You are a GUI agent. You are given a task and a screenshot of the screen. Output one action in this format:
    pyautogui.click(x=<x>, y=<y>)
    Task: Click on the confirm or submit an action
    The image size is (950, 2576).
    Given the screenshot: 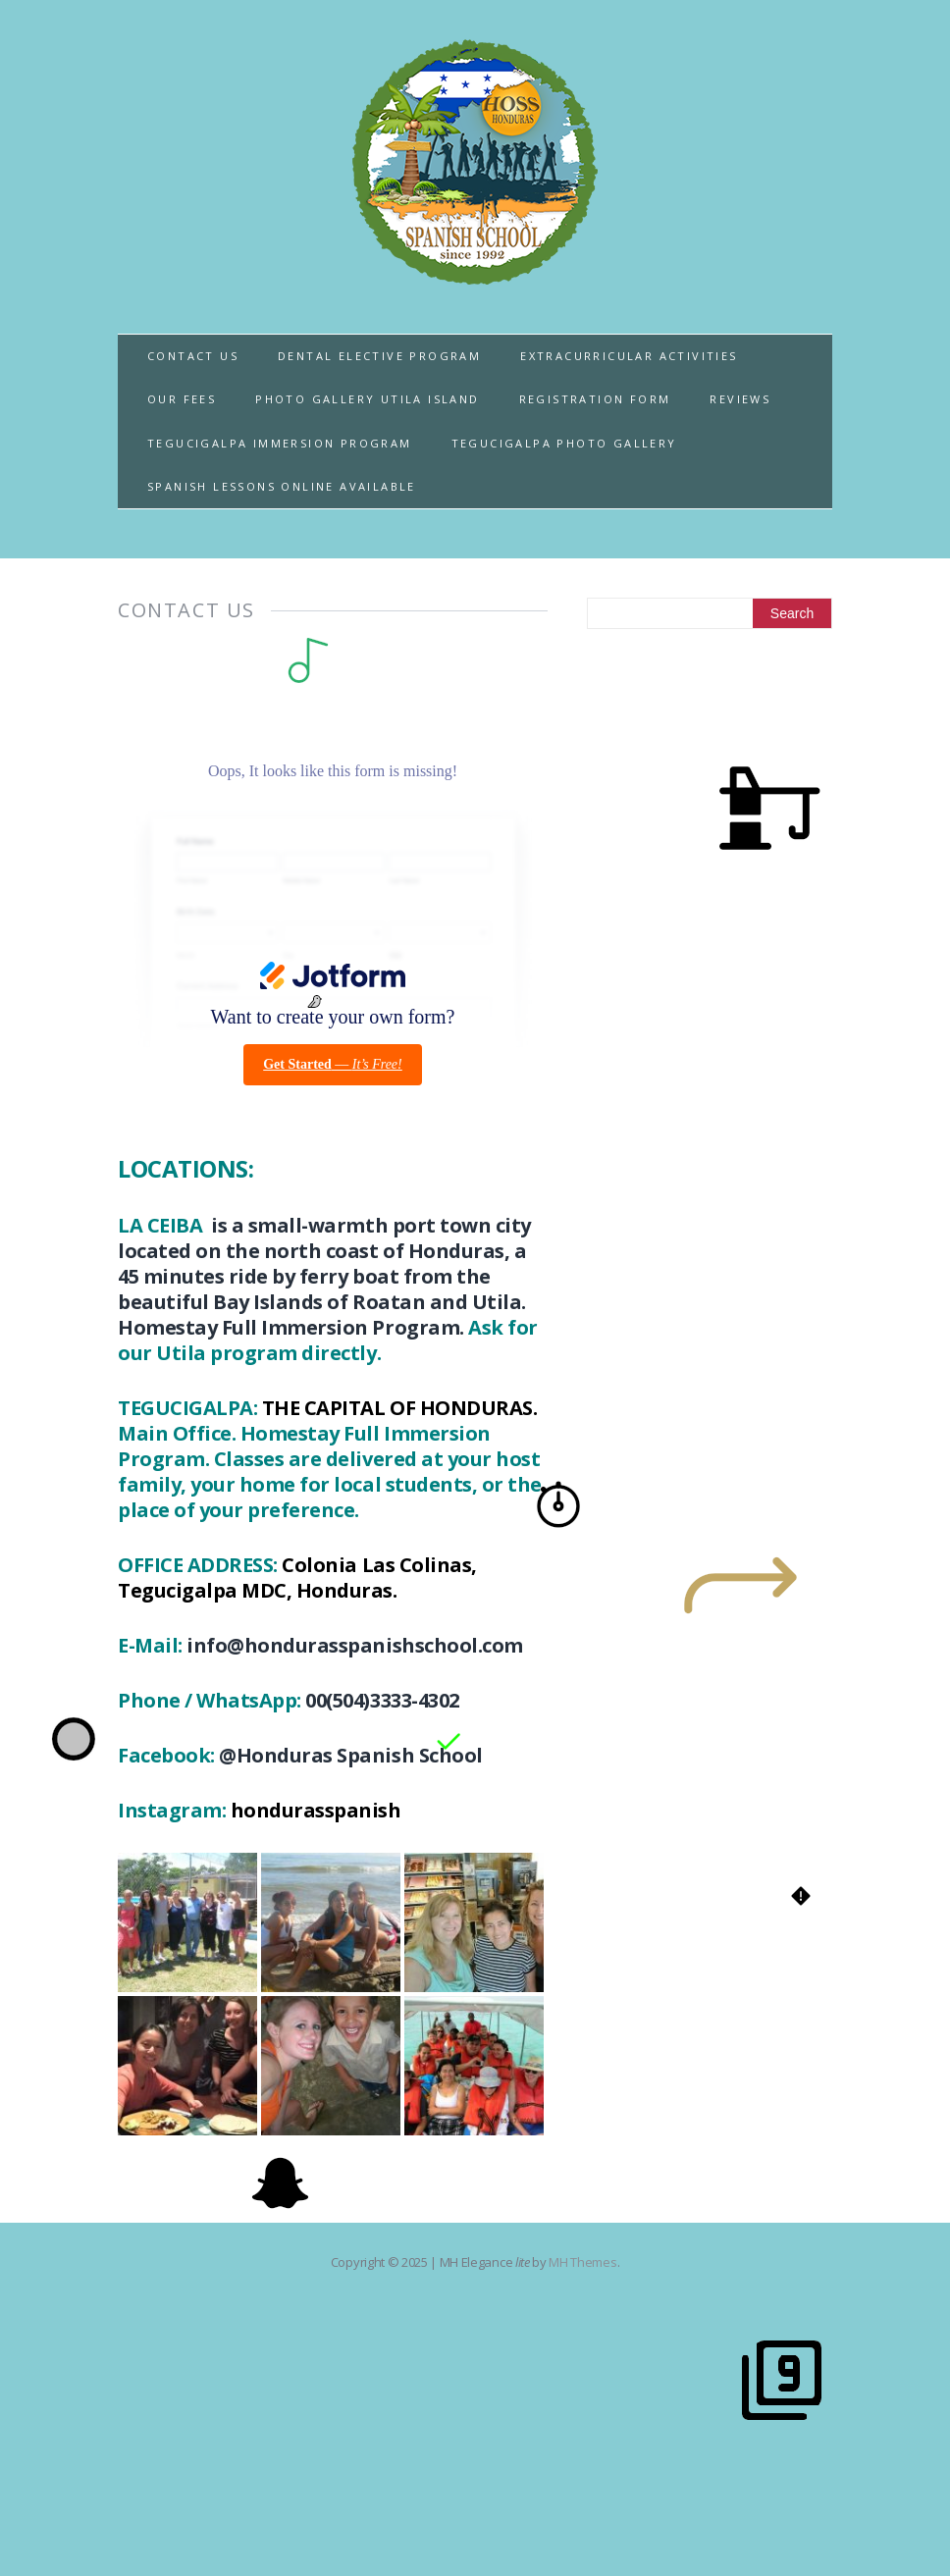 What is the action you would take?
    pyautogui.click(x=448, y=1741)
    